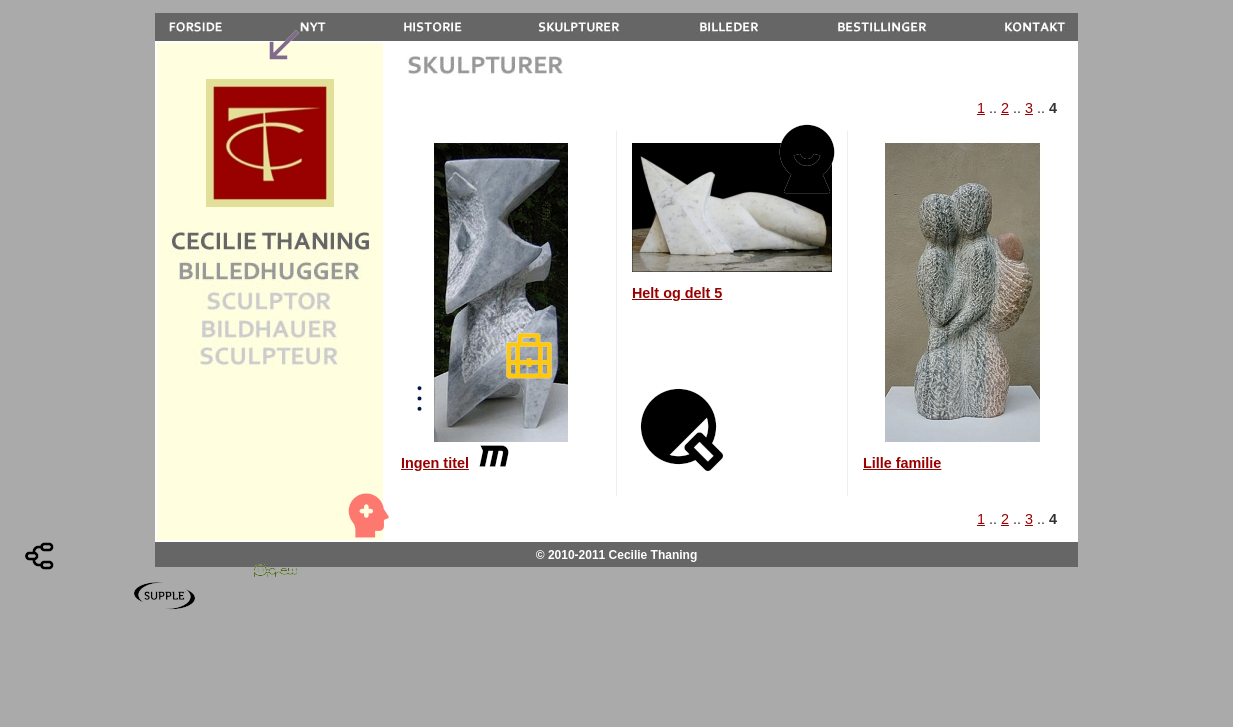 The width and height of the screenshot is (1233, 727). Describe the element at coordinates (164, 597) in the screenshot. I see `supple brand logo` at that location.